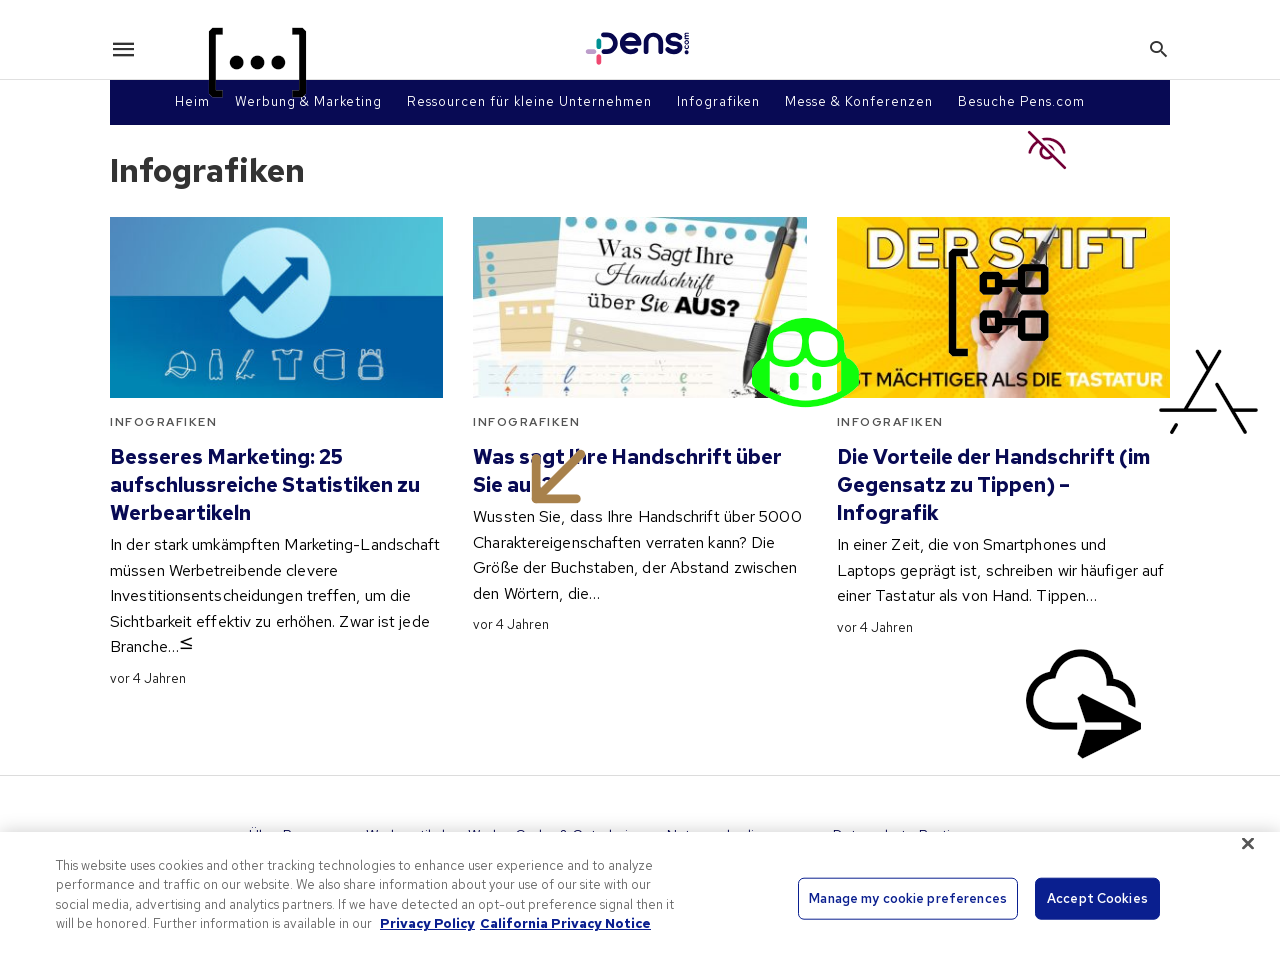  Describe the element at coordinates (1084, 700) in the screenshot. I see `send to remote agent or cloud service` at that location.